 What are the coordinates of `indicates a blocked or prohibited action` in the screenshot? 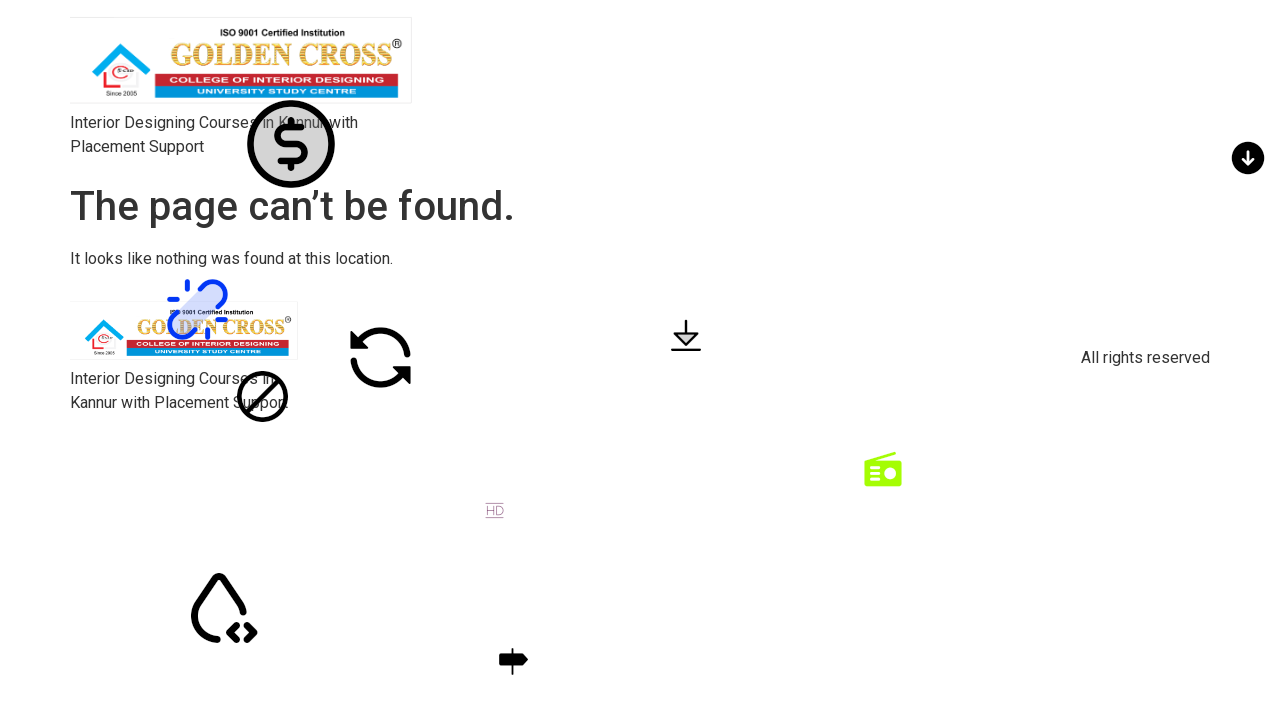 It's located at (262, 396).